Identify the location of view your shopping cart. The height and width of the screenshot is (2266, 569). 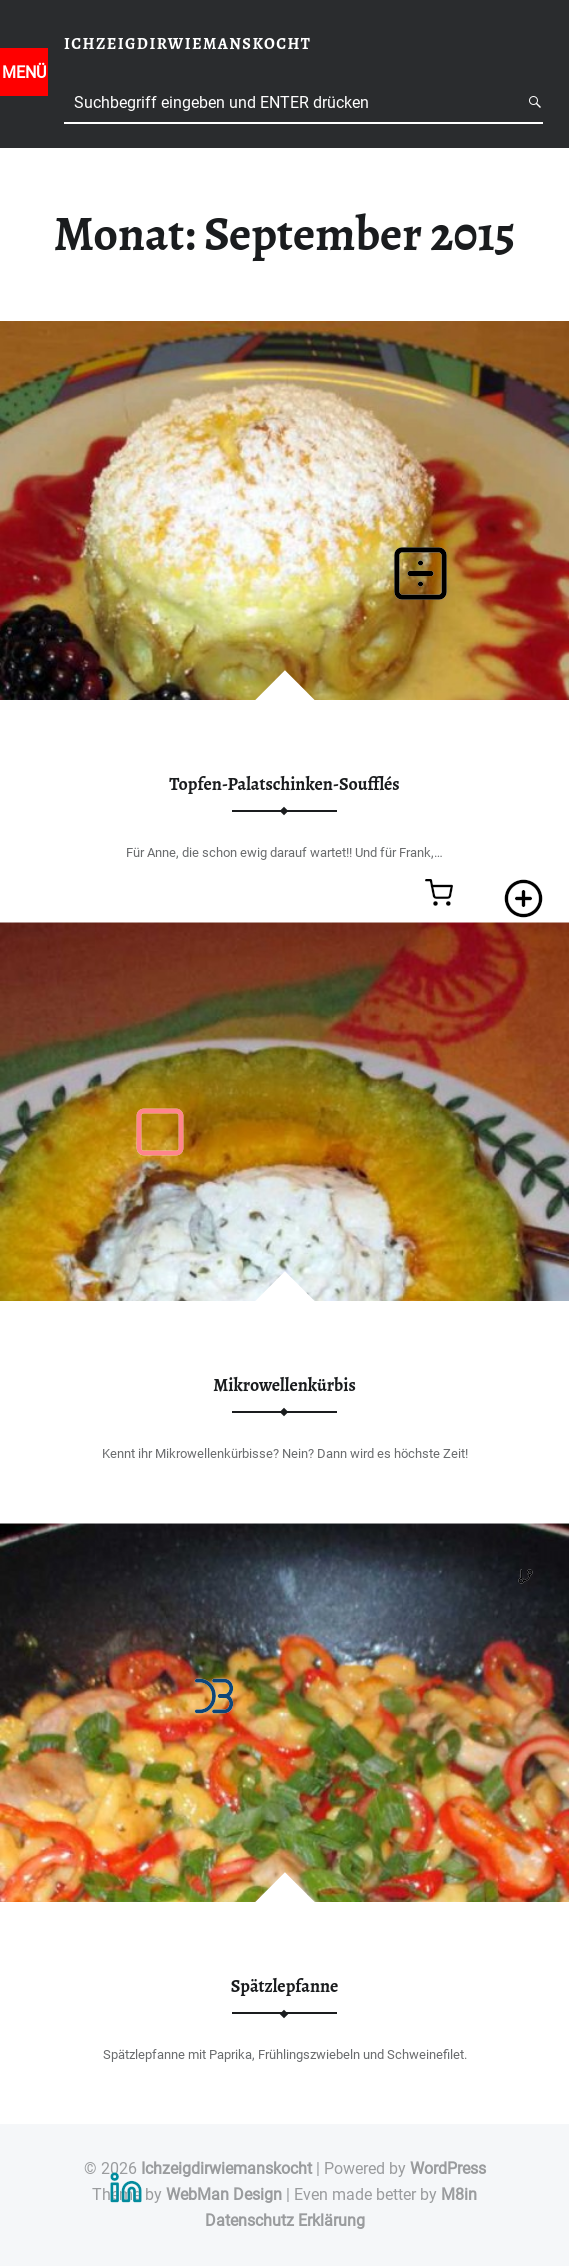
(439, 893).